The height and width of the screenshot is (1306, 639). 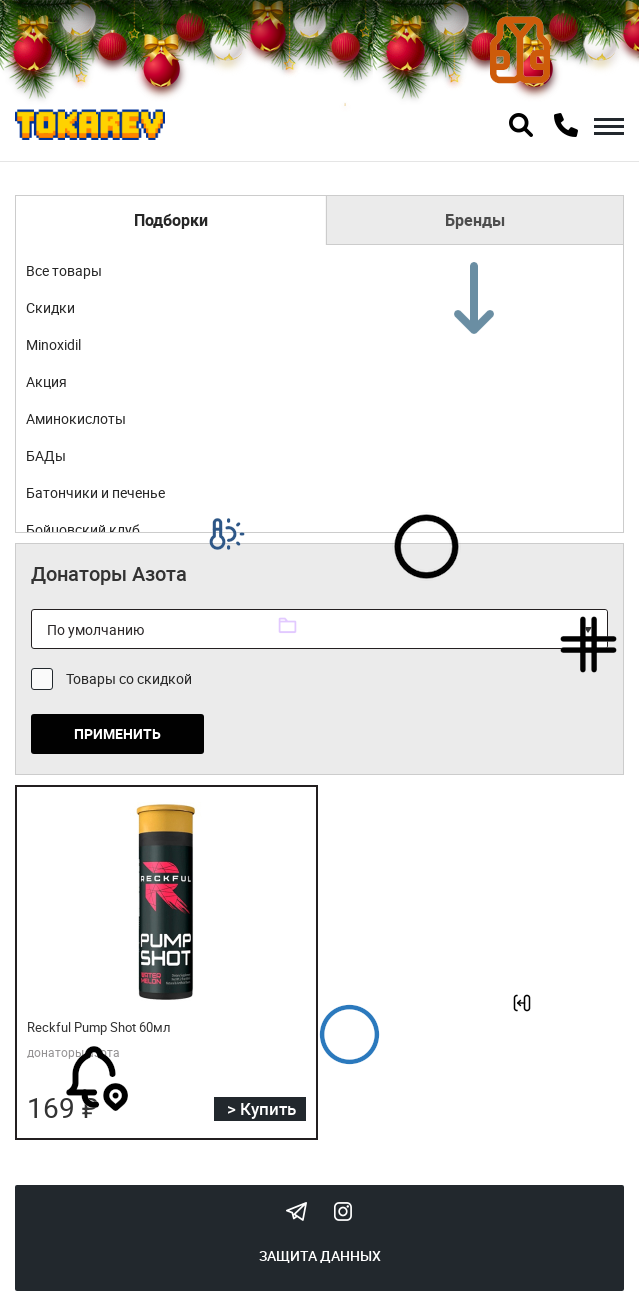 What do you see at coordinates (287, 625) in the screenshot?
I see `access your files and documents` at bounding box center [287, 625].